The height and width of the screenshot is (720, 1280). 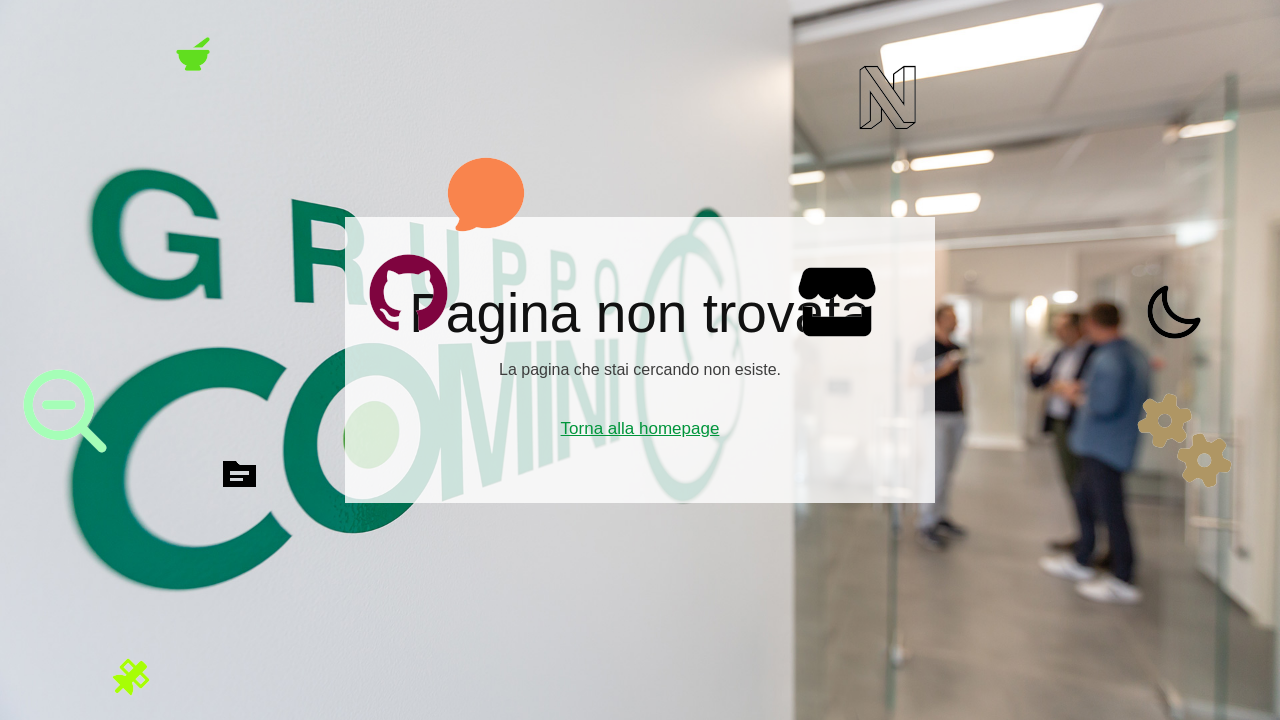 What do you see at coordinates (239, 474) in the screenshot?
I see `access topic folders` at bounding box center [239, 474].